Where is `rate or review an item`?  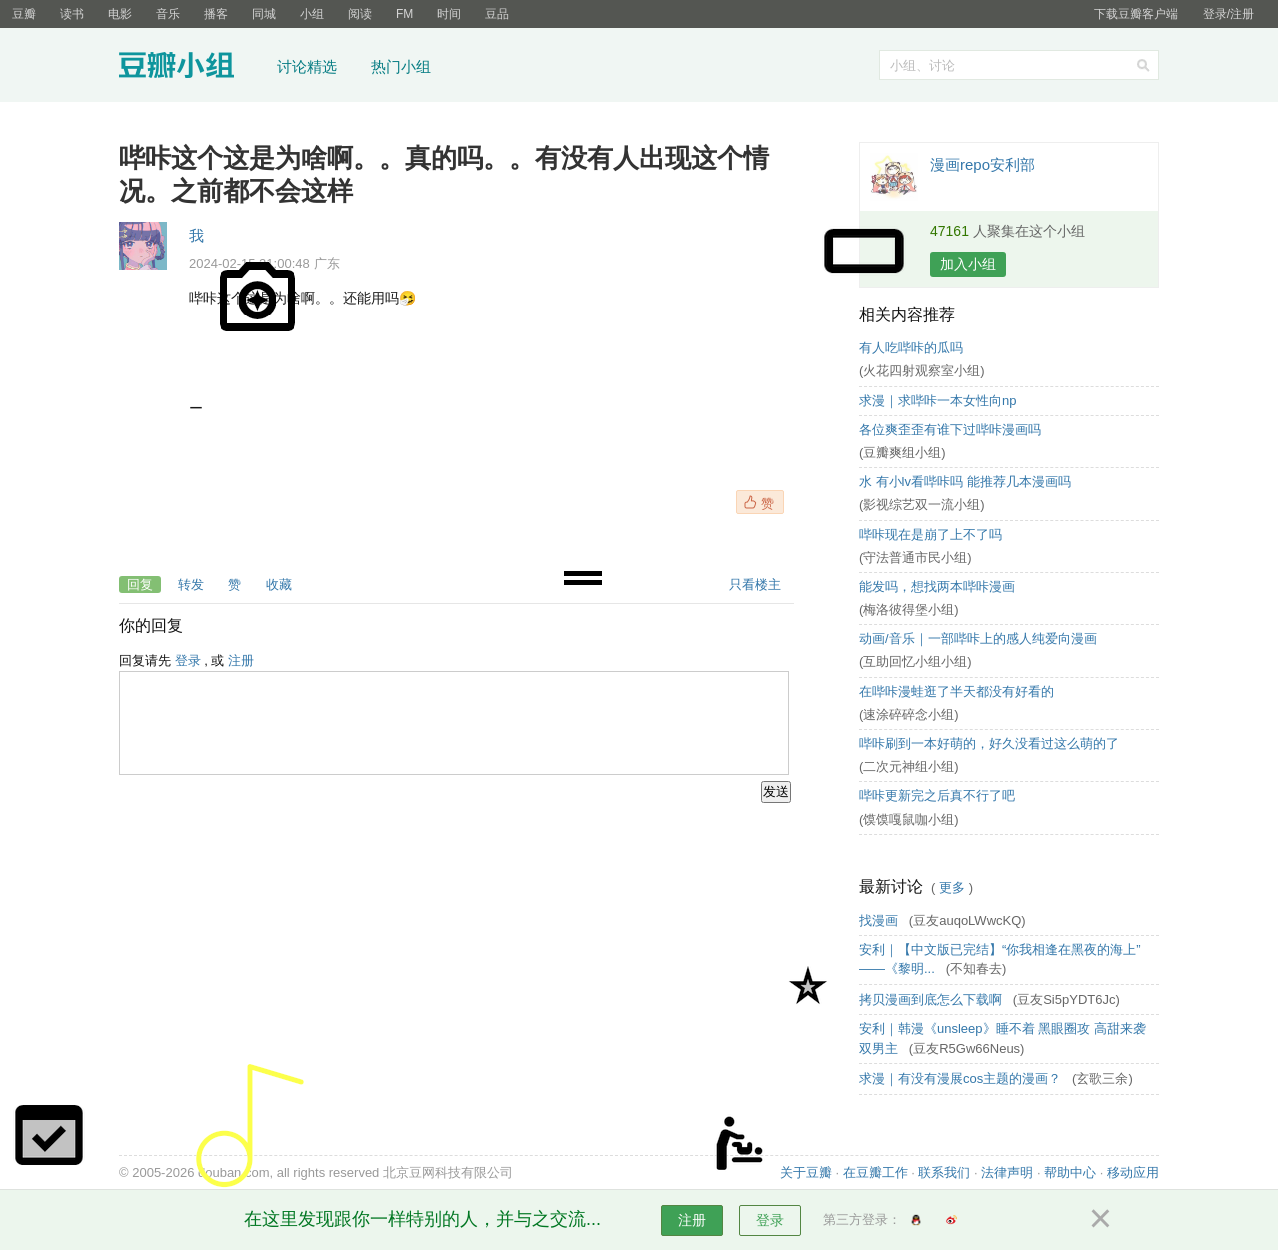
rate or review an item is located at coordinates (808, 985).